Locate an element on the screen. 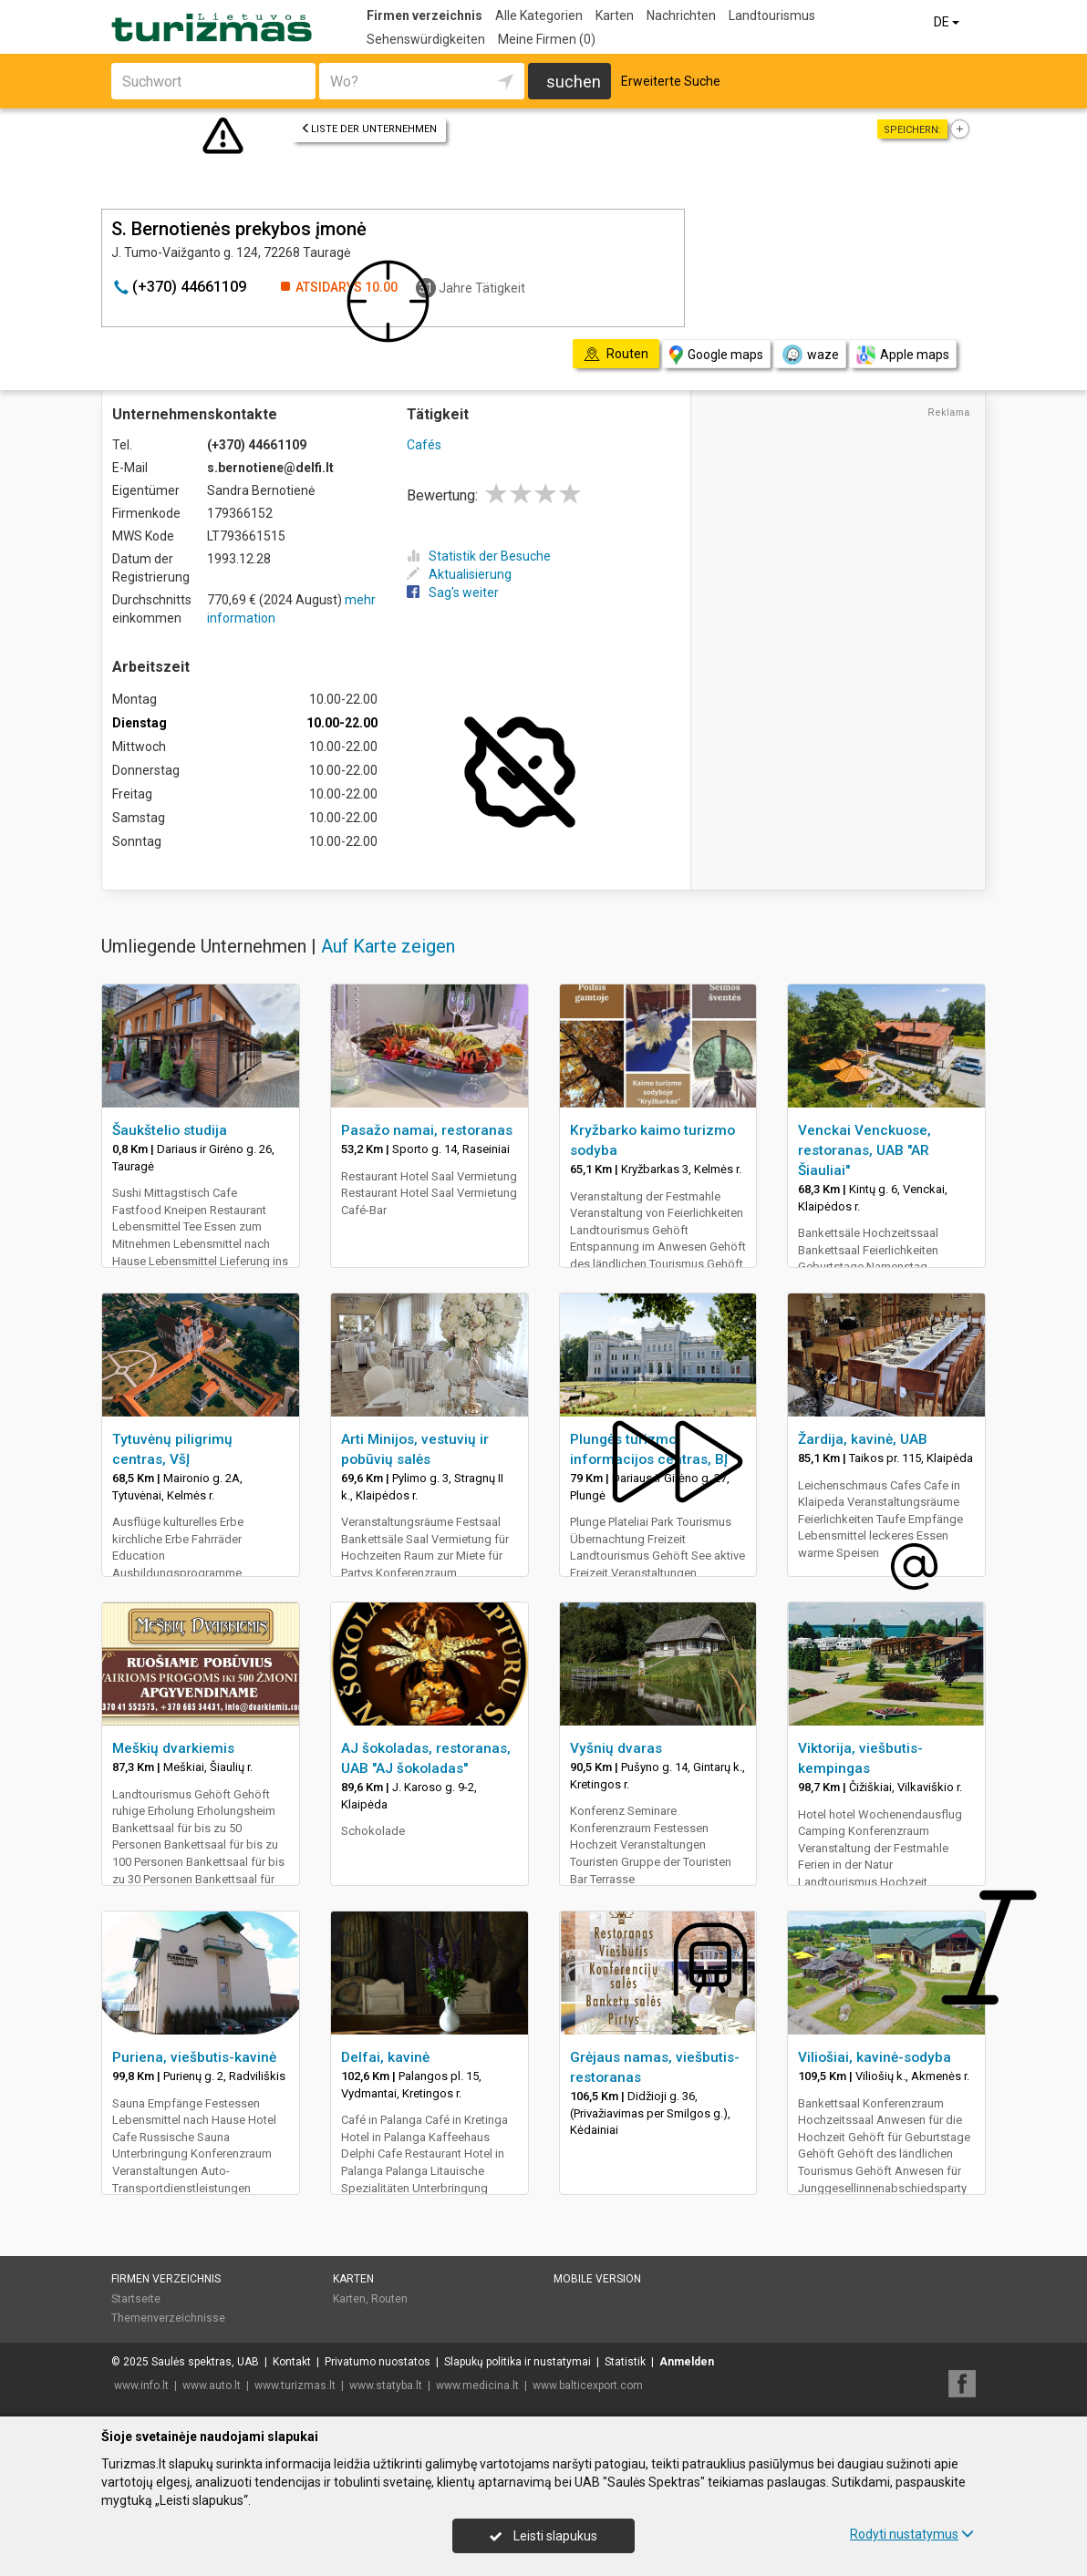  apply italic formatting to selected text is located at coordinates (989, 1947).